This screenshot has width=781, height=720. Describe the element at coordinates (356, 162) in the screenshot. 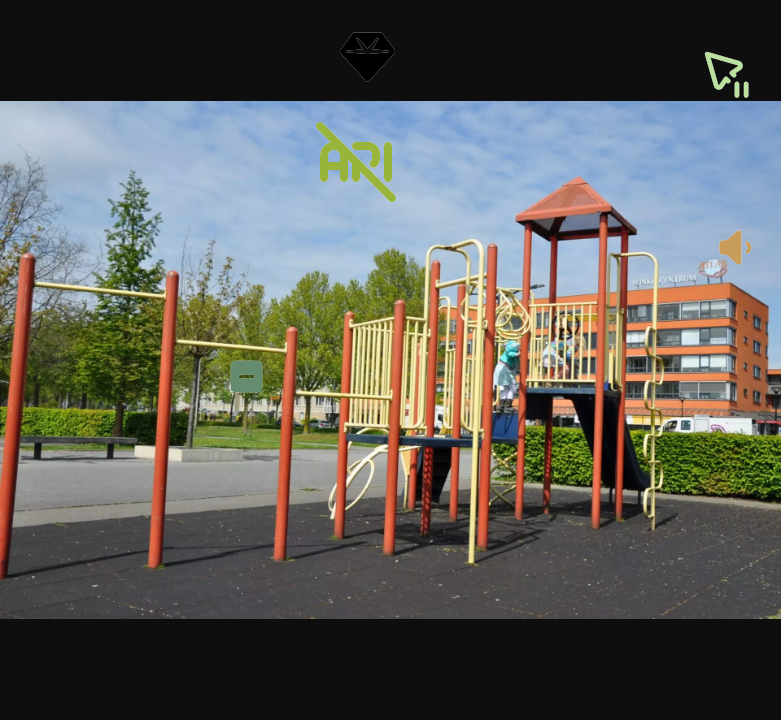

I see `api connection disabled or unavailable` at that location.